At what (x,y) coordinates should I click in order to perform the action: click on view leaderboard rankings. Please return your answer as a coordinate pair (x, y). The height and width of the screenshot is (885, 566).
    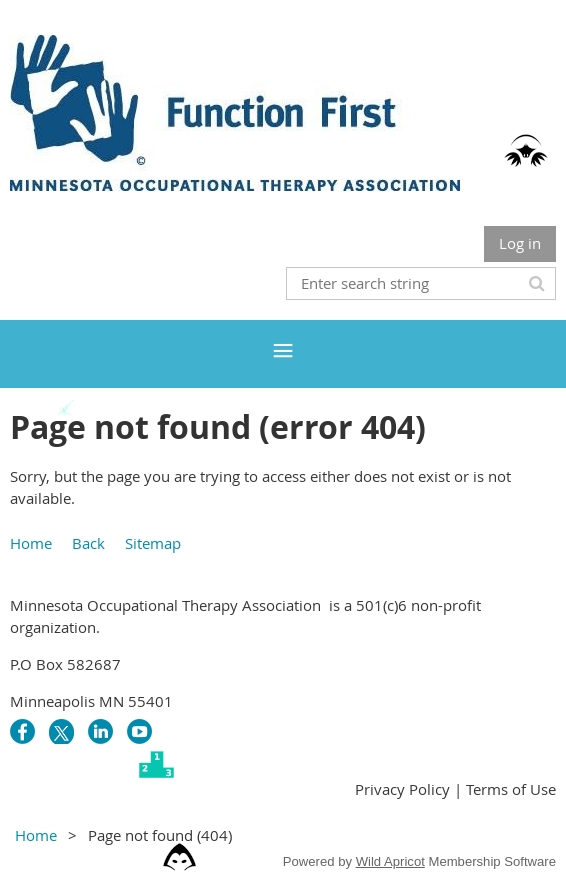
    Looking at the image, I should click on (156, 760).